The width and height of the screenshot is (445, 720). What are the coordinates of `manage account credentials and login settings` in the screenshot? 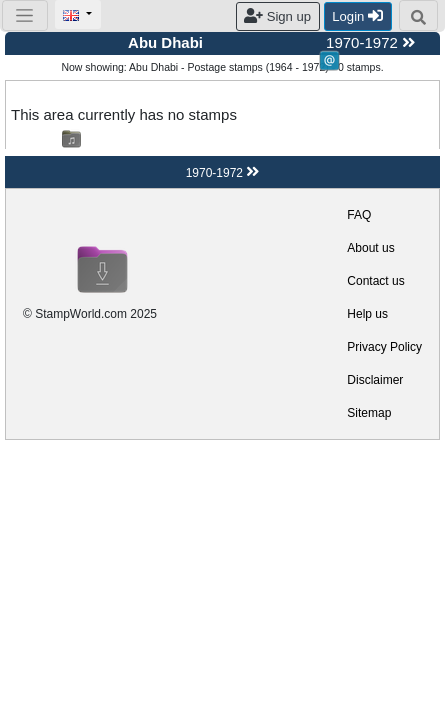 It's located at (329, 60).